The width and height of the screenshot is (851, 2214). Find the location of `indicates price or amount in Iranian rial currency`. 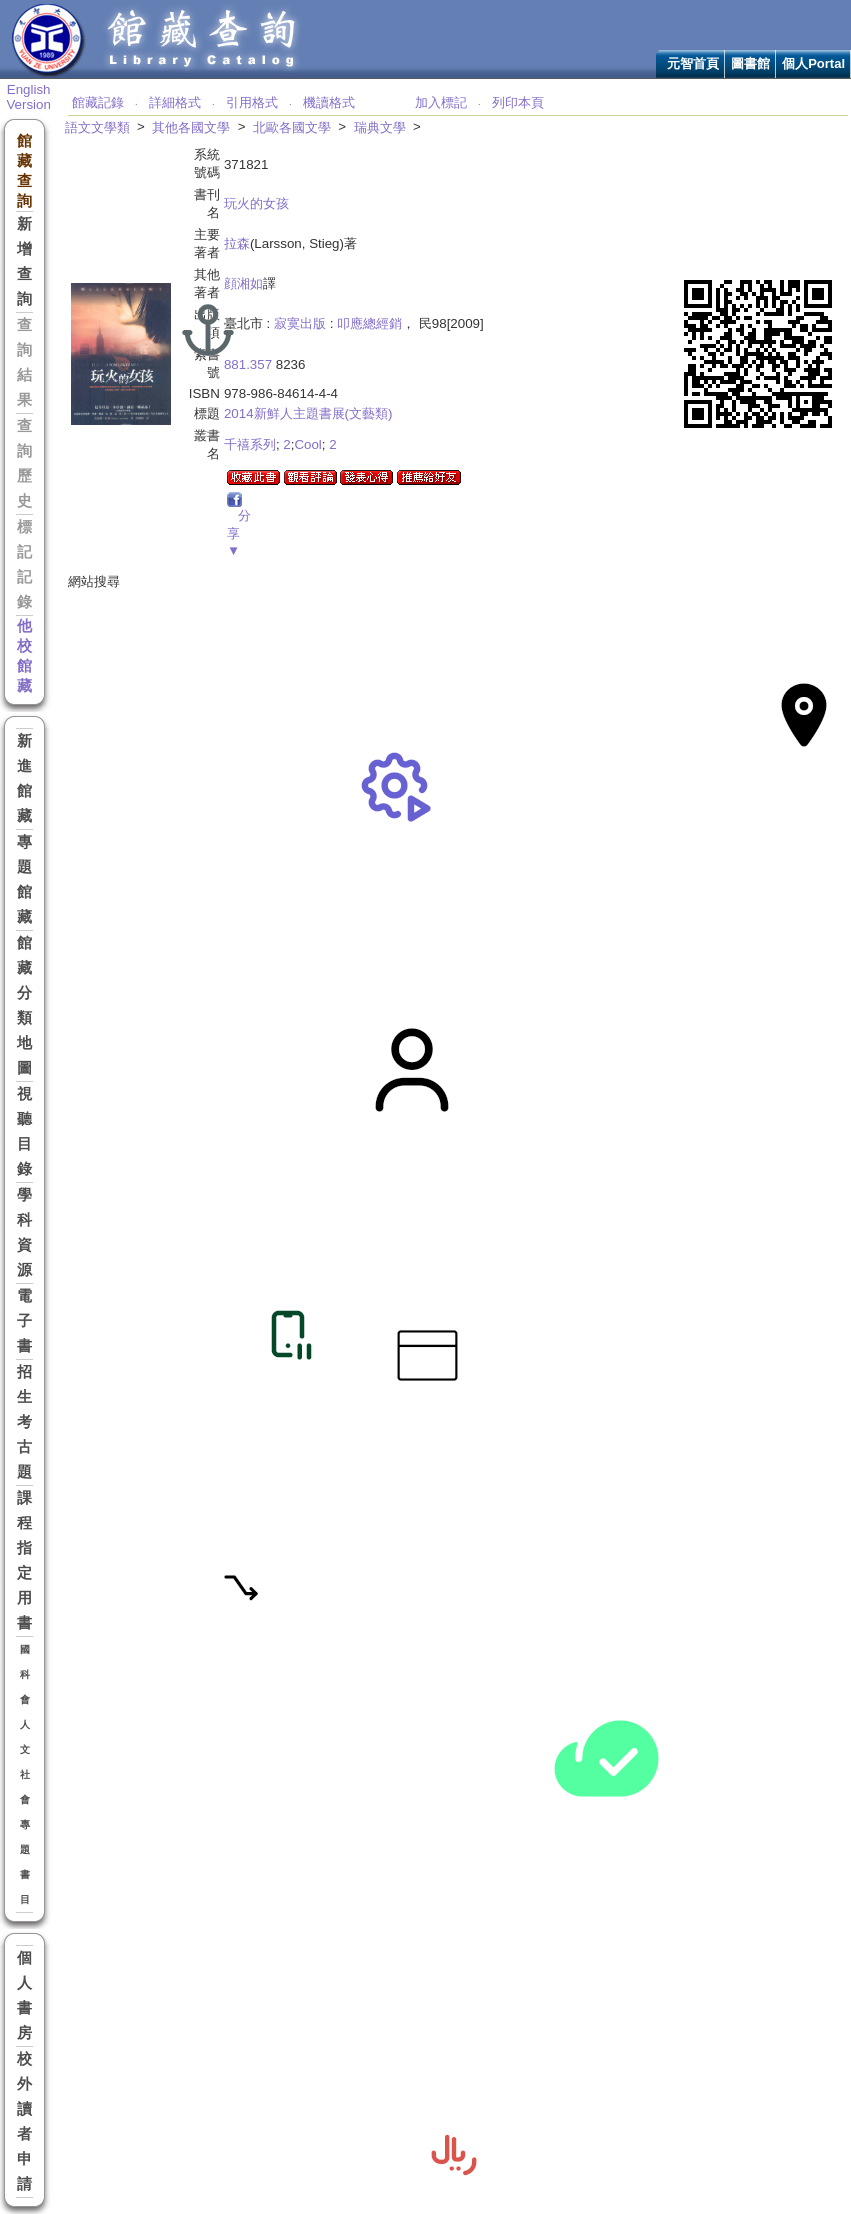

indicates price or amount in Iranian rial currency is located at coordinates (454, 2155).